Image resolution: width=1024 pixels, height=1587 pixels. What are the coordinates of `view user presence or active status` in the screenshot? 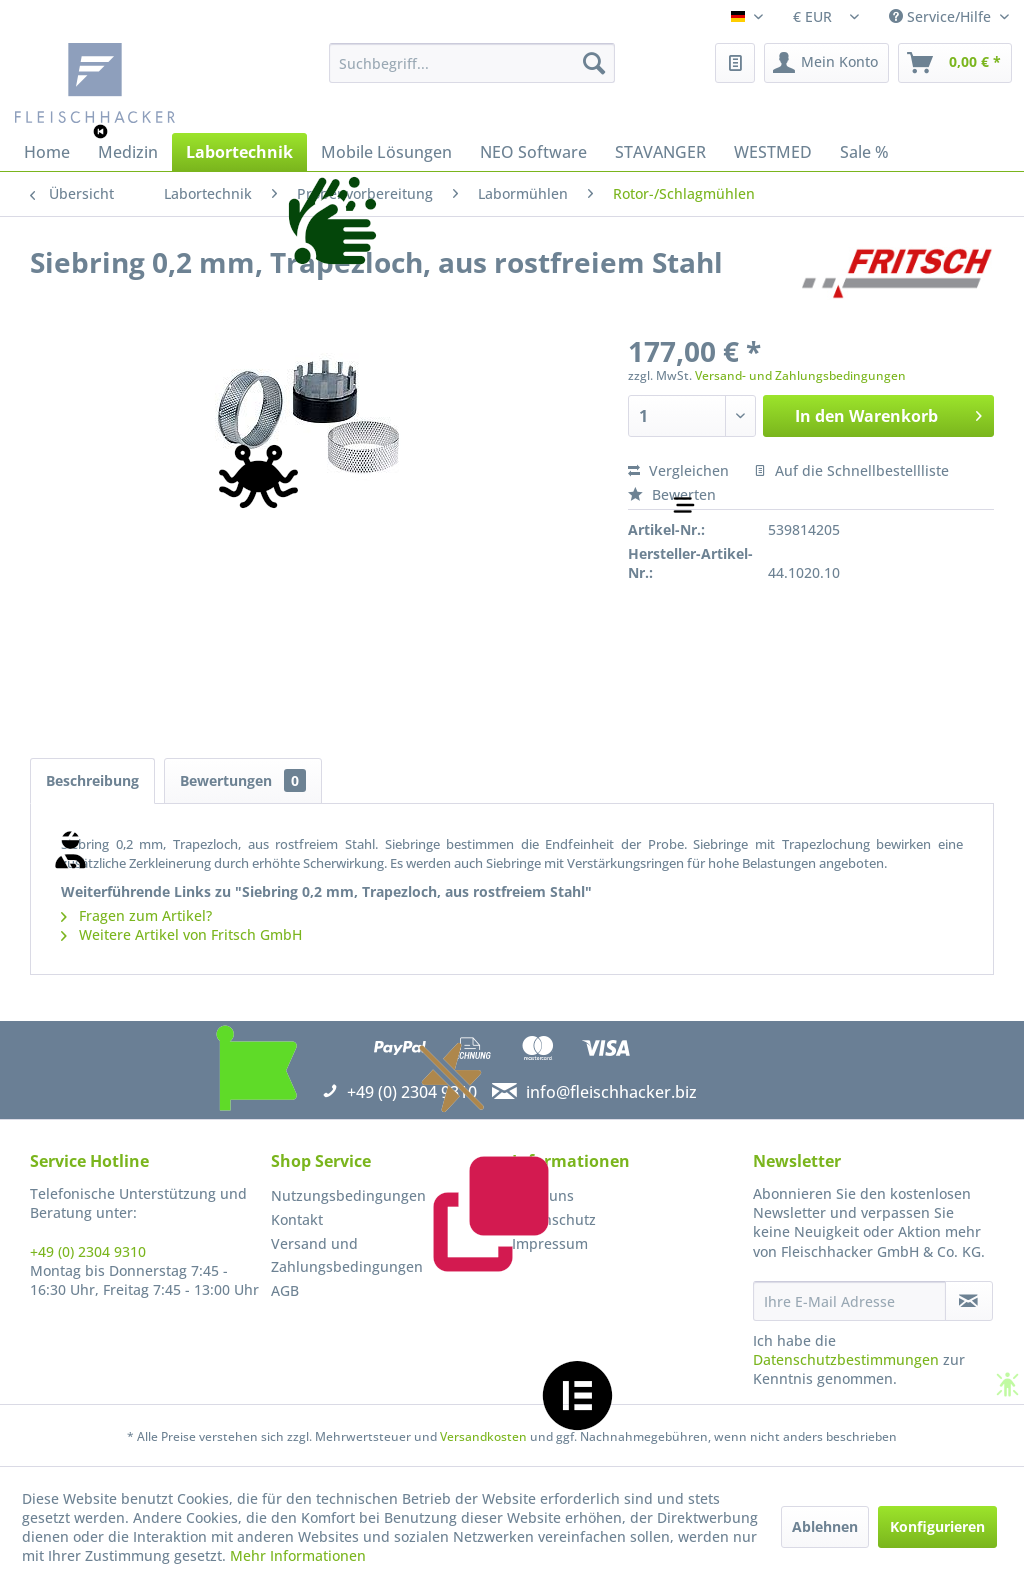 It's located at (1007, 1384).